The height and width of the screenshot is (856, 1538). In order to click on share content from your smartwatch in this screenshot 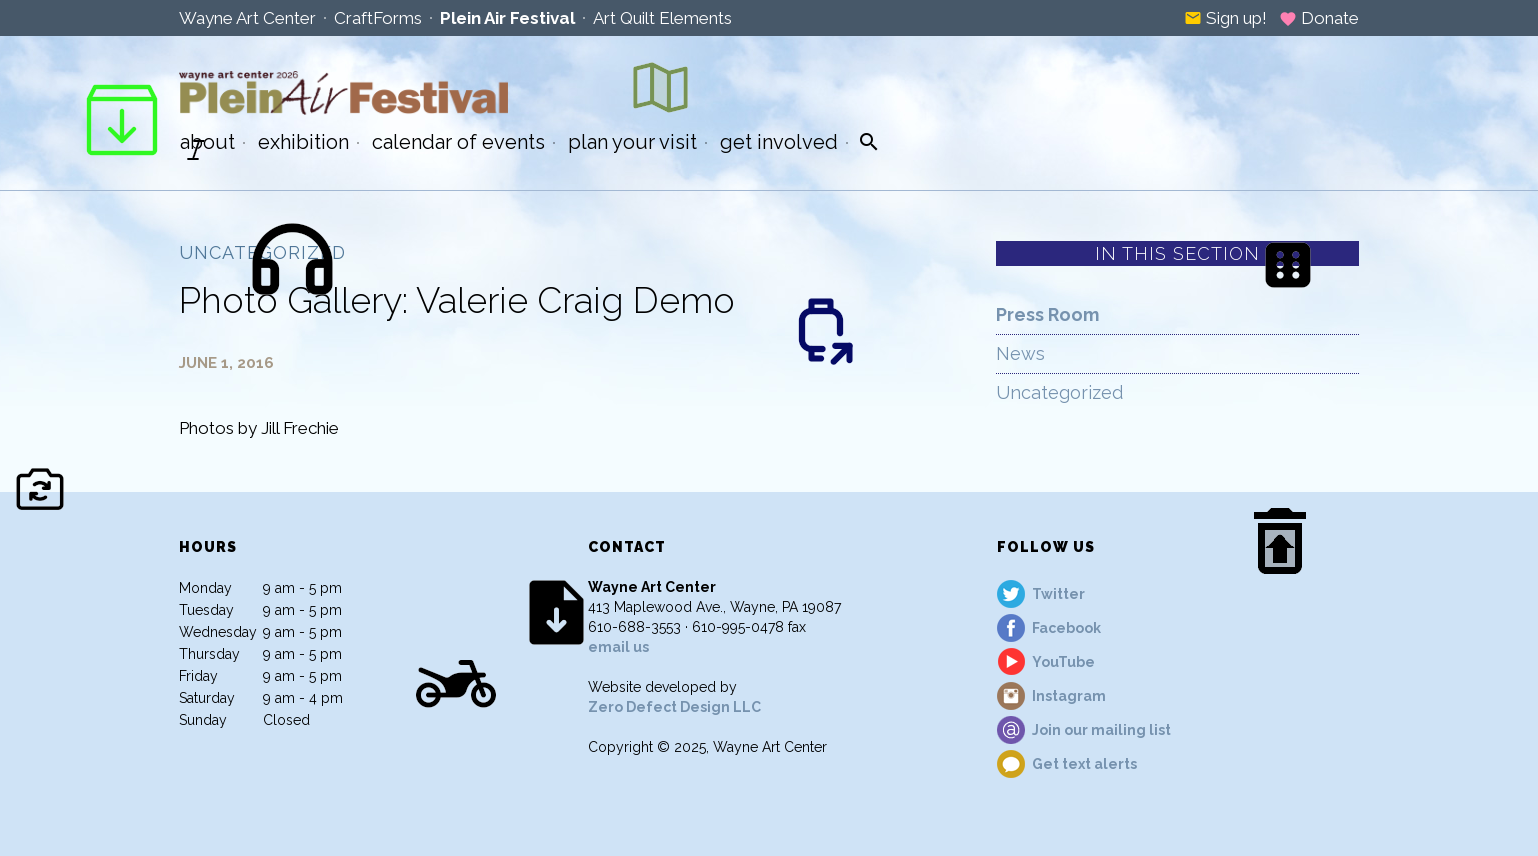, I will do `click(821, 330)`.